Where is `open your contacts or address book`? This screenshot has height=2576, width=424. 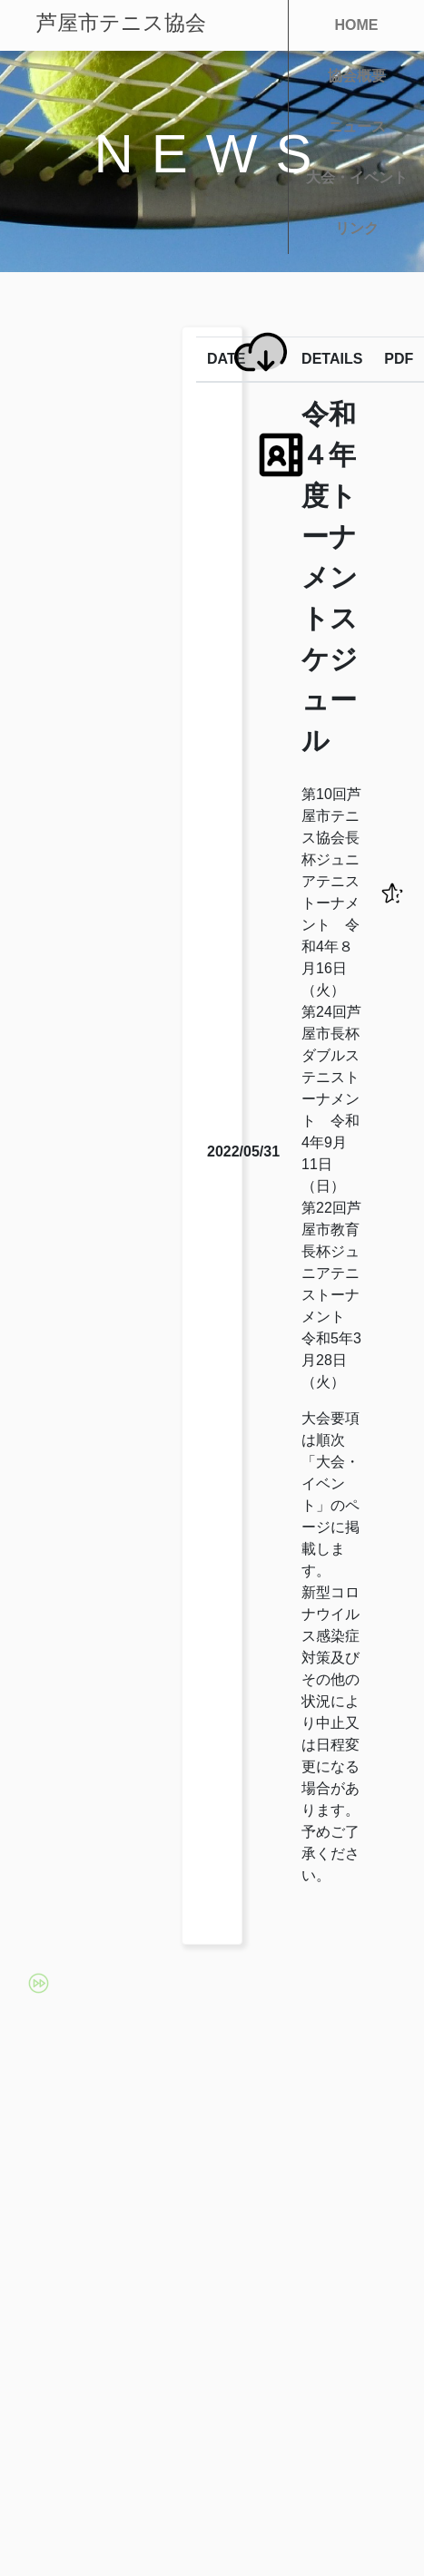
open your contacts or address book is located at coordinates (281, 454).